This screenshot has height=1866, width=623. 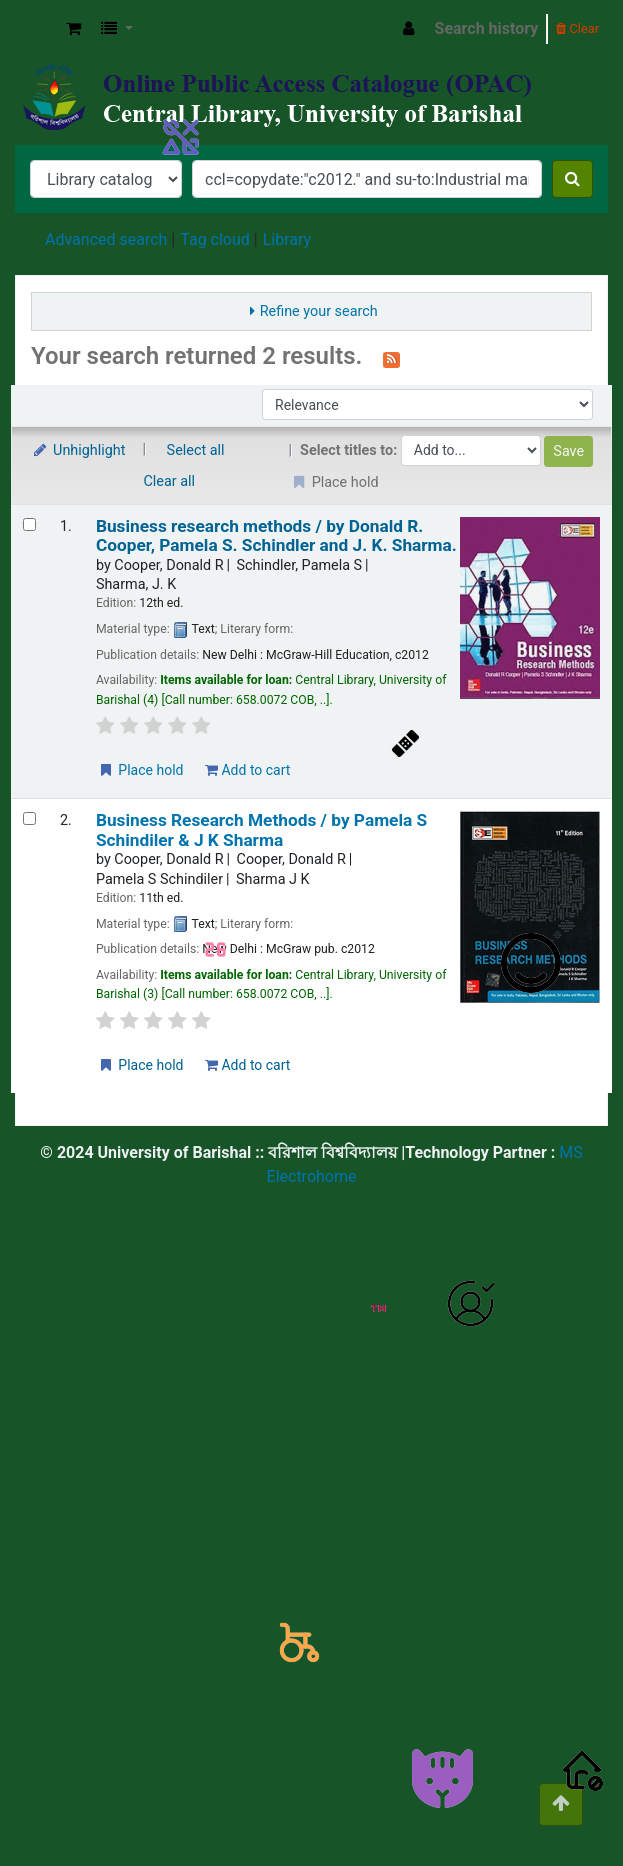 What do you see at coordinates (442, 1777) in the screenshot?
I see `access pet-related features or settings` at bounding box center [442, 1777].